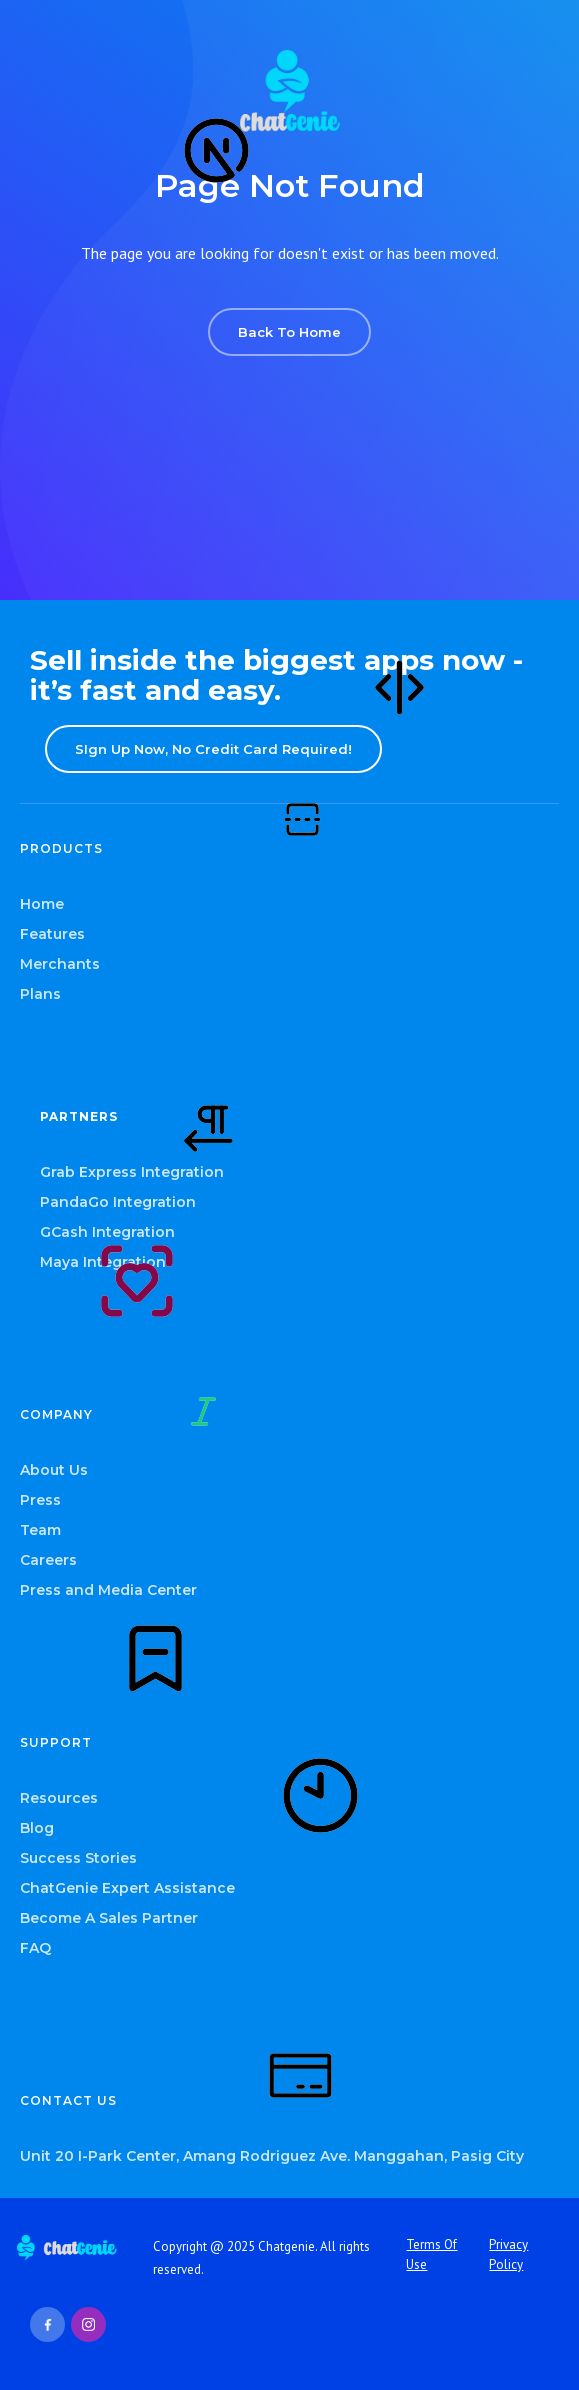  I want to click on Next.js framework logo, so click(216, 150).